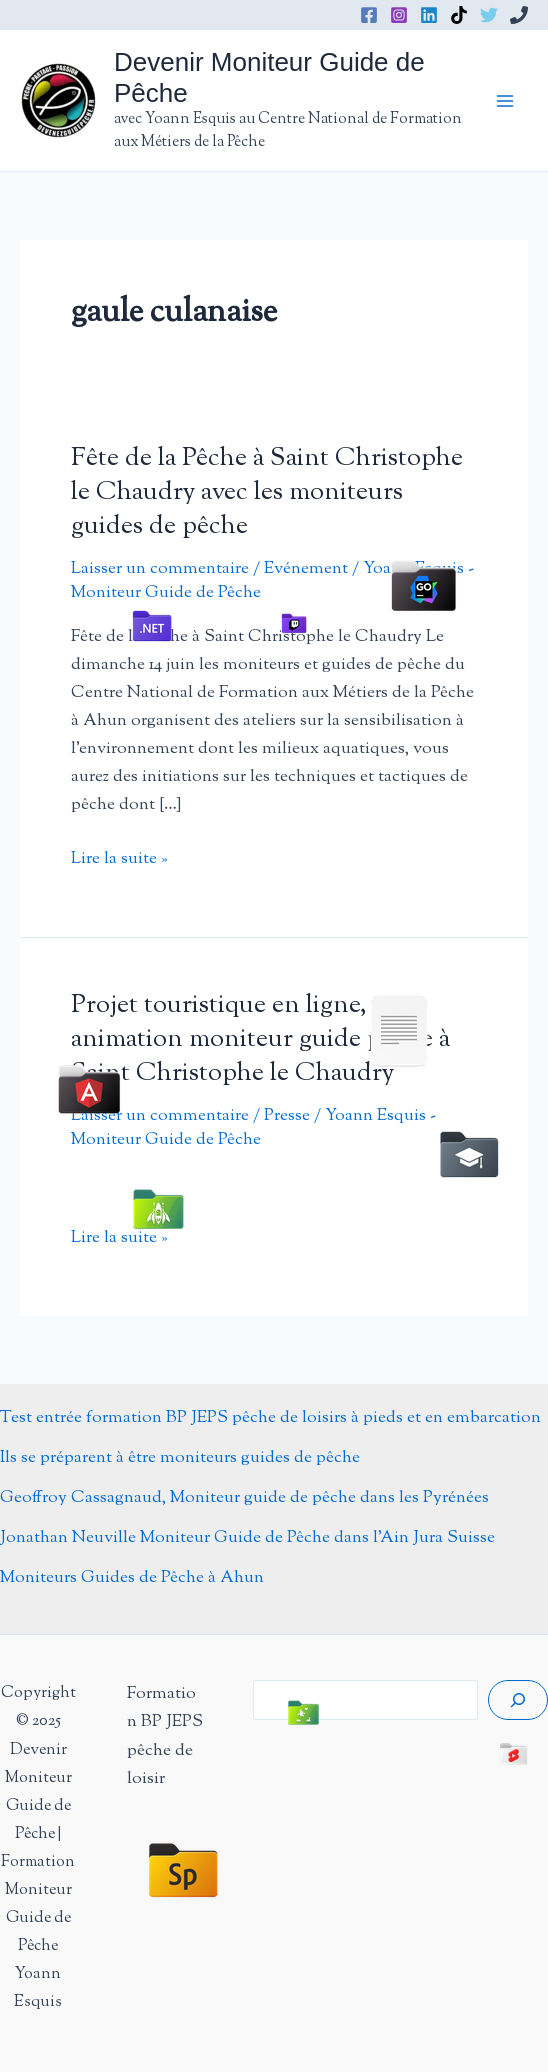 The image size is (548, 2072). What do you see at coordinates (423, 587) in the screenshot?
I see `folder containing GoLand IDE projects` at bounding box center [423, 587].